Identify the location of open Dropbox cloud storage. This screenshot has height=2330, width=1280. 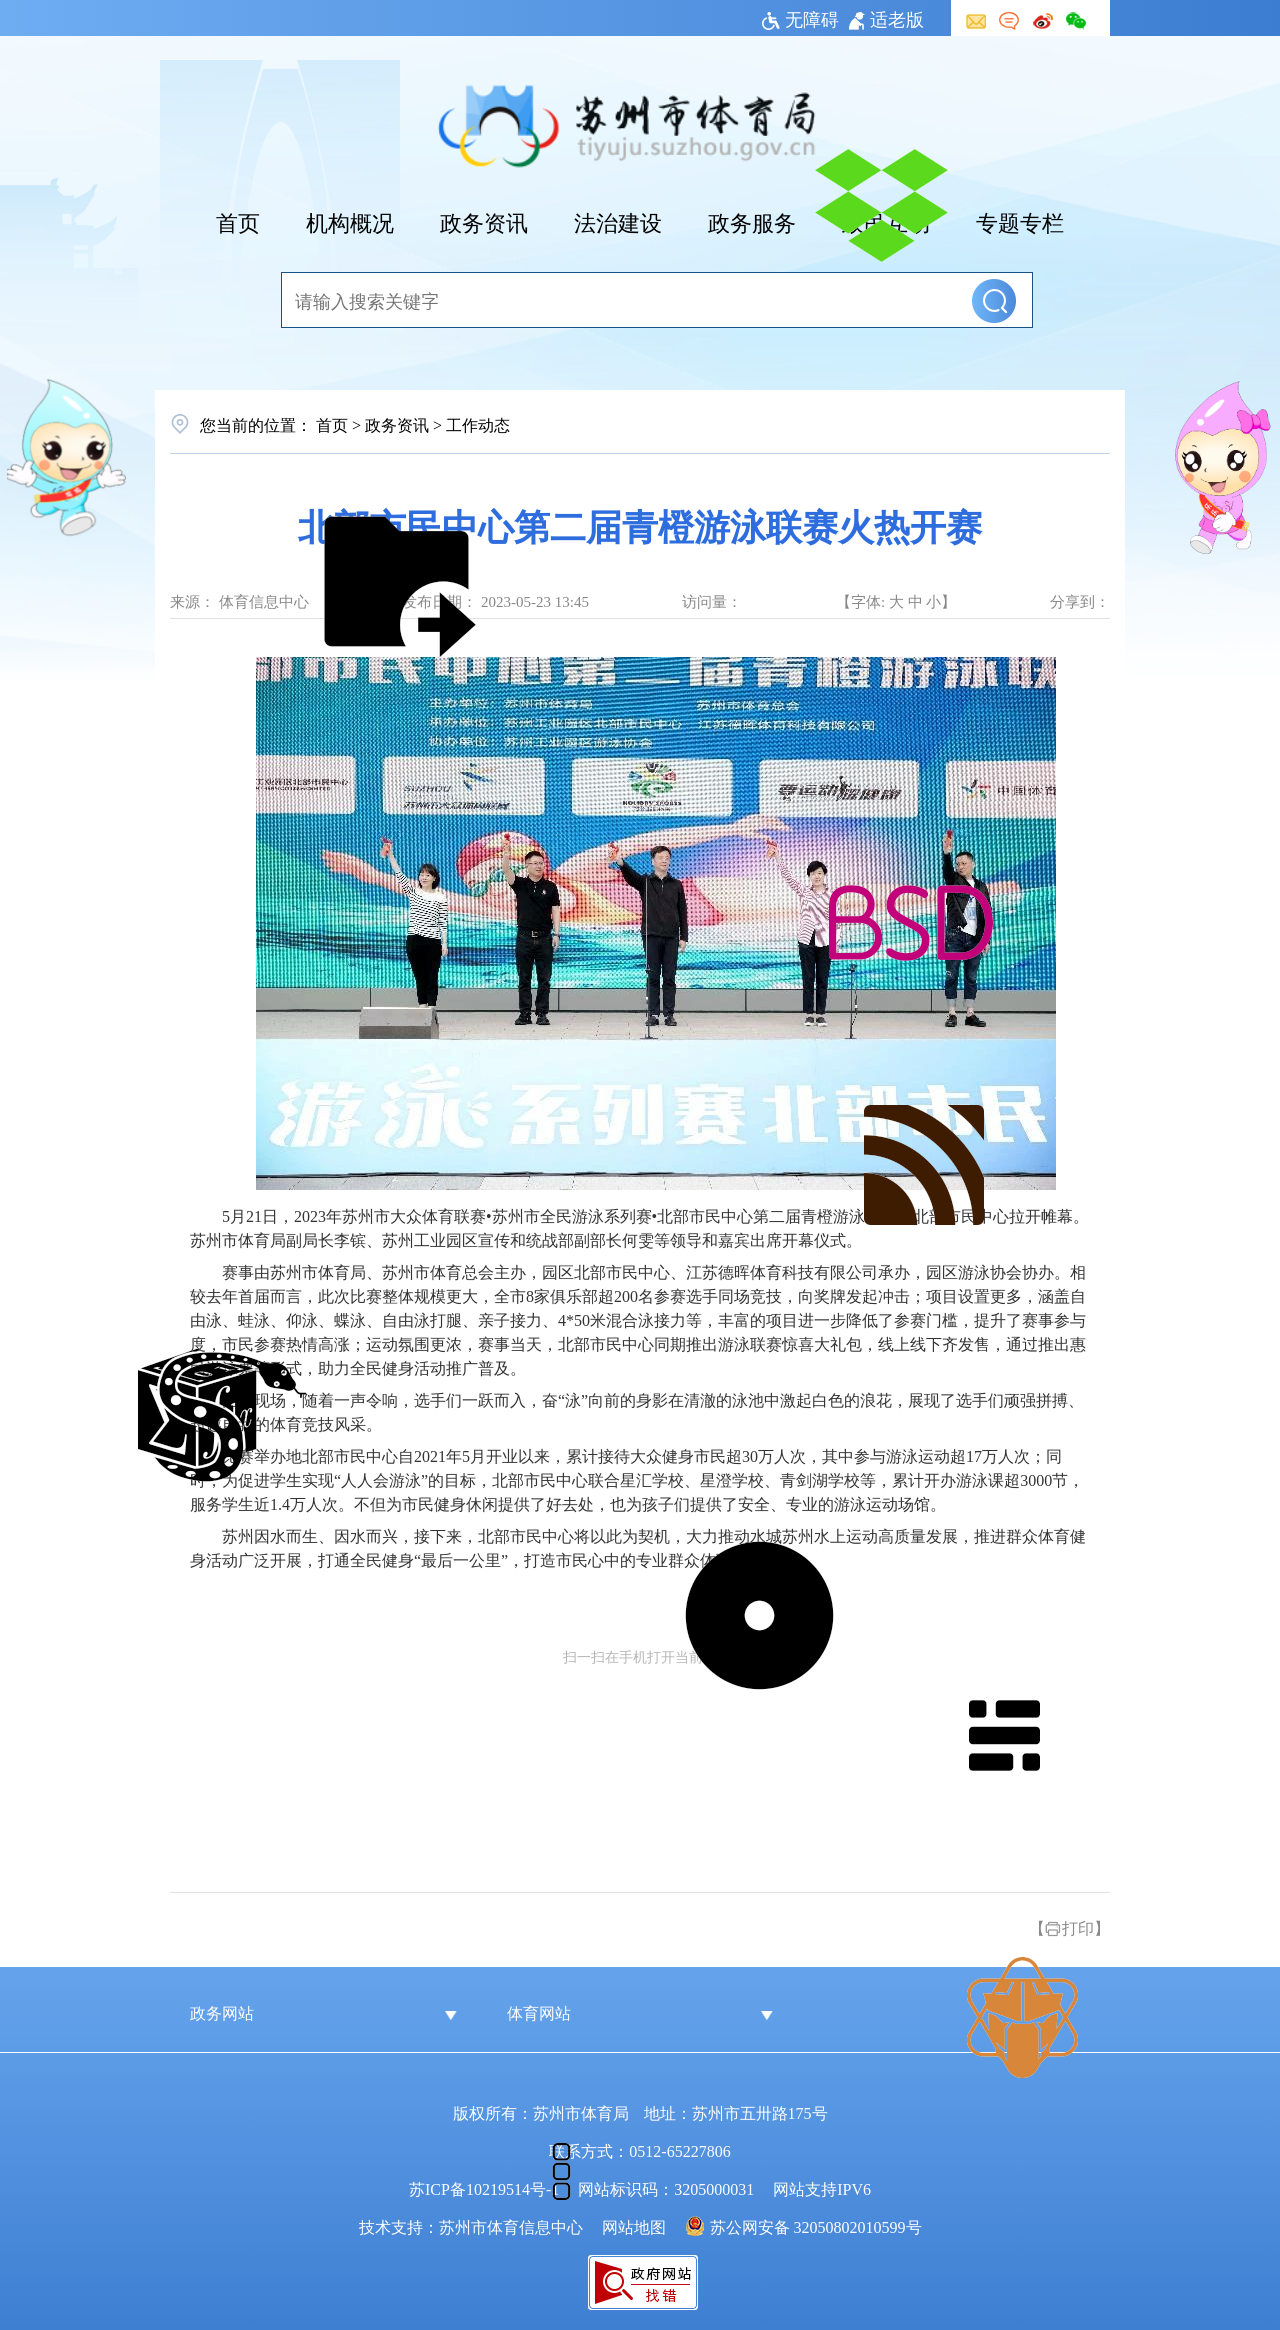
(881, 205).